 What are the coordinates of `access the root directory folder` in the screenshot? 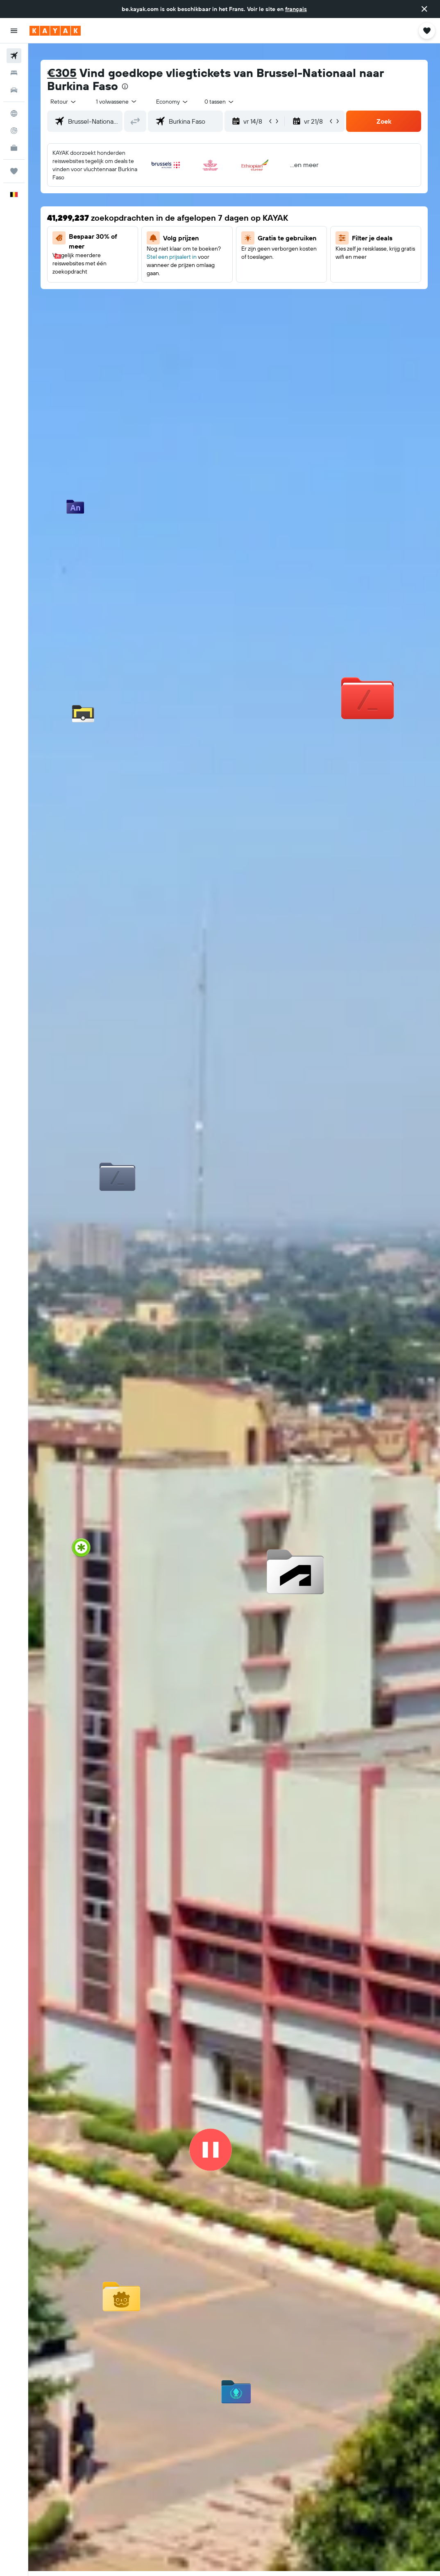 It's located at (367, 698).